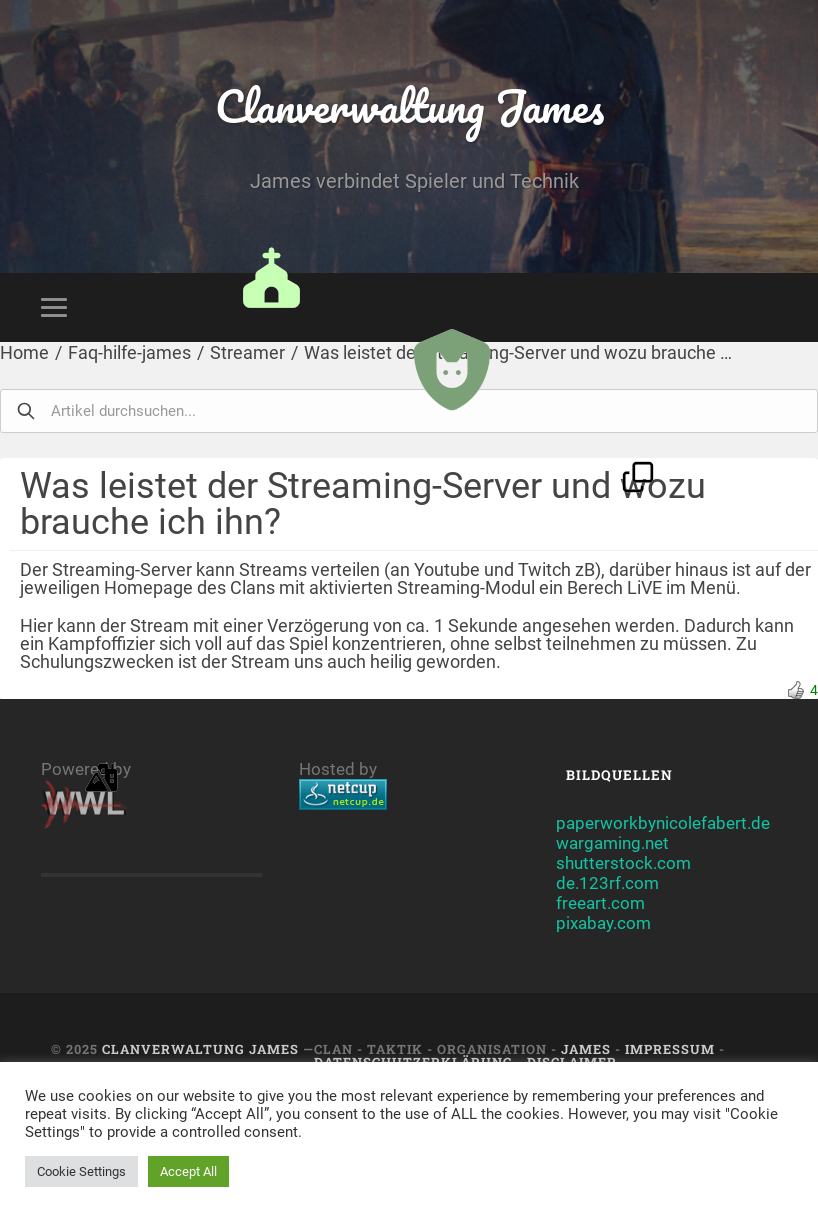  What do you see at coordinates (101, 777) in the screenshot?
I see `explore outdoor and urban destinations` at bounding box center [101, 777].